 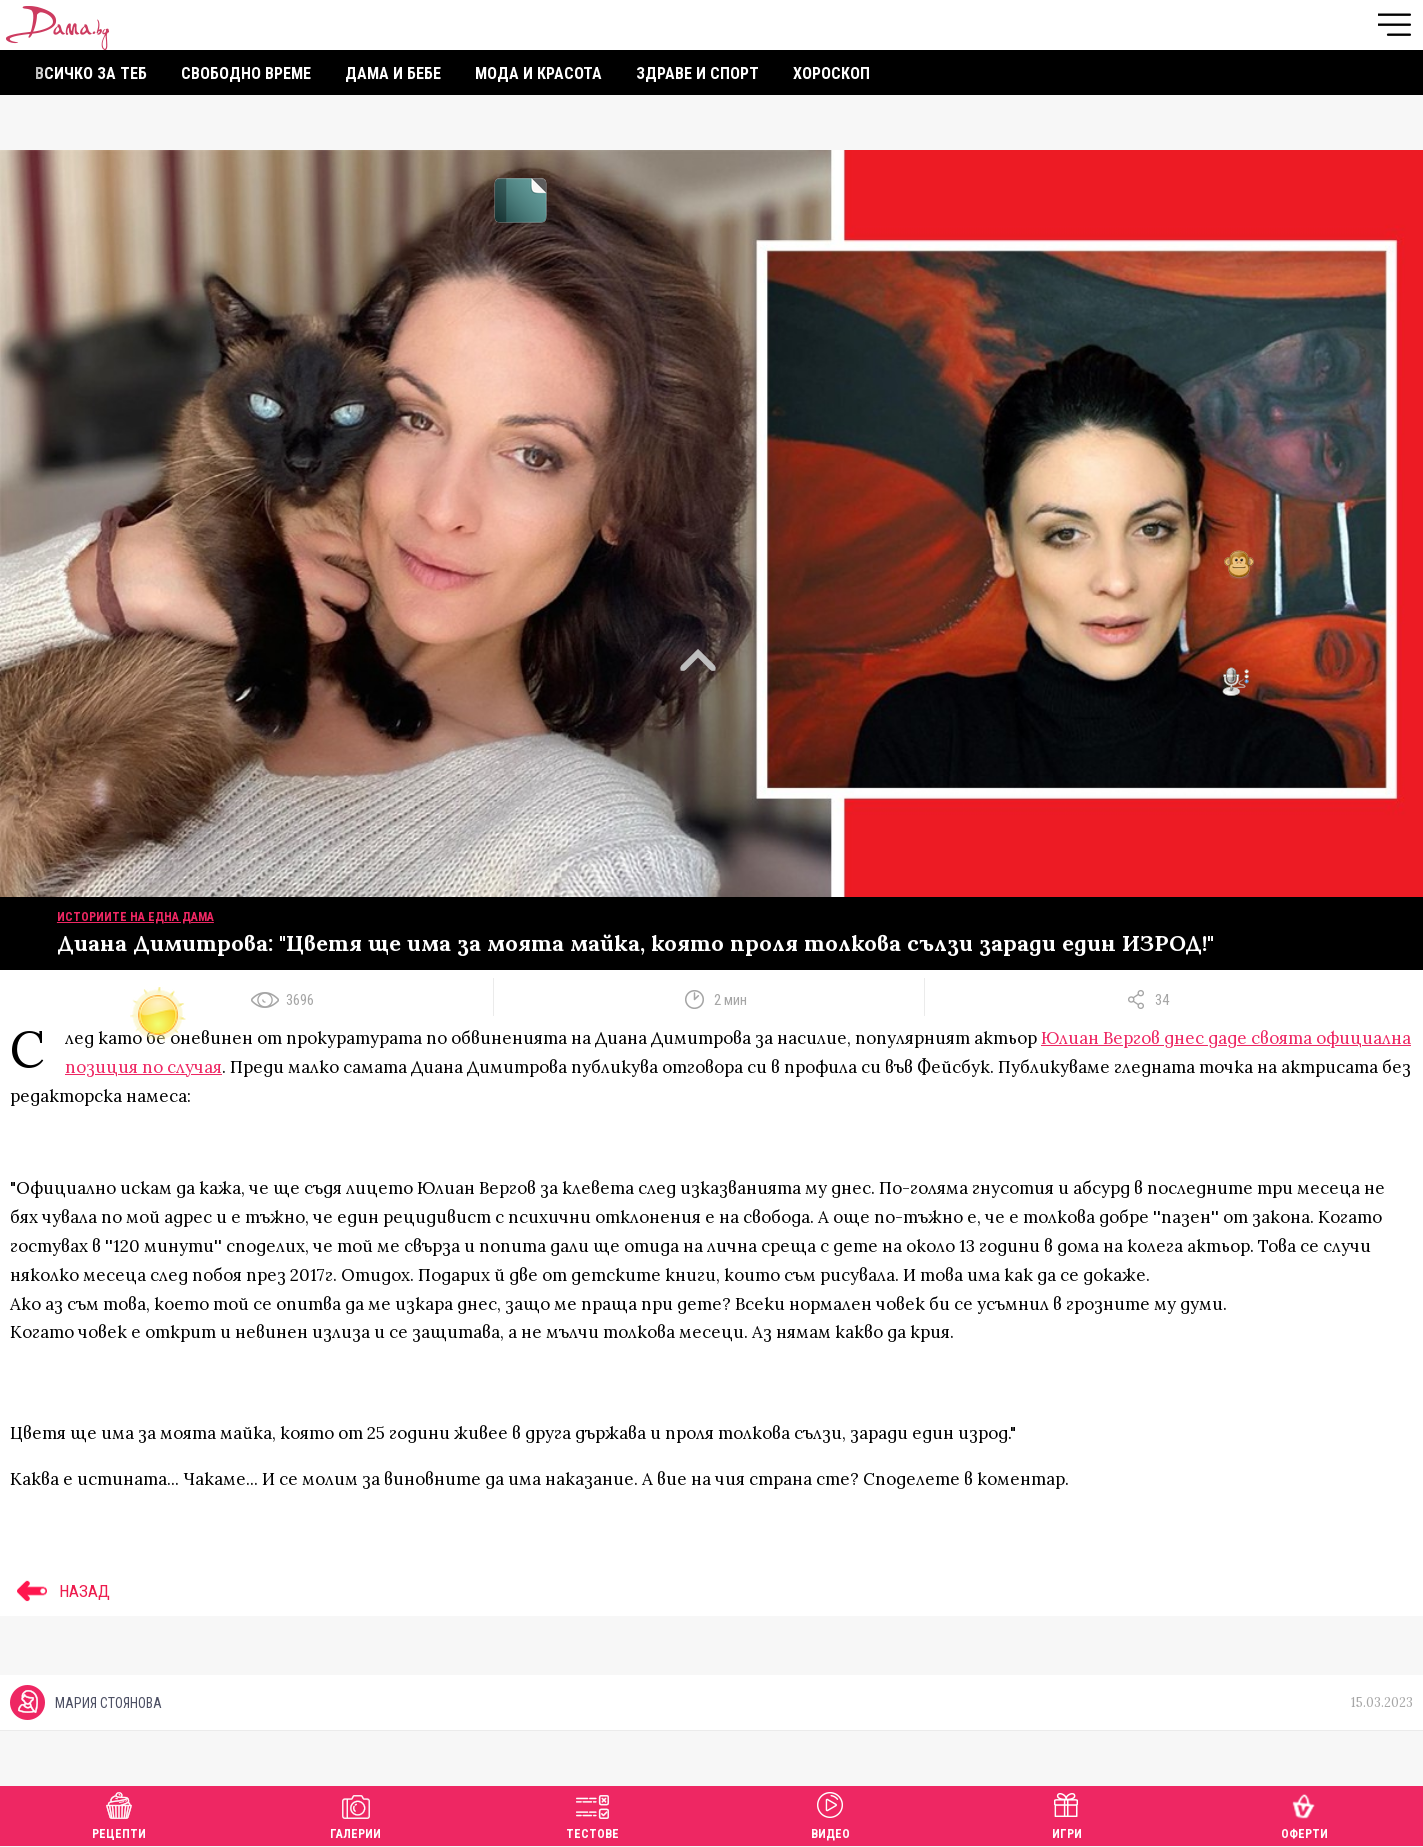 I want to click on navigate up or go to parent directory, so click(x=698, y=659).